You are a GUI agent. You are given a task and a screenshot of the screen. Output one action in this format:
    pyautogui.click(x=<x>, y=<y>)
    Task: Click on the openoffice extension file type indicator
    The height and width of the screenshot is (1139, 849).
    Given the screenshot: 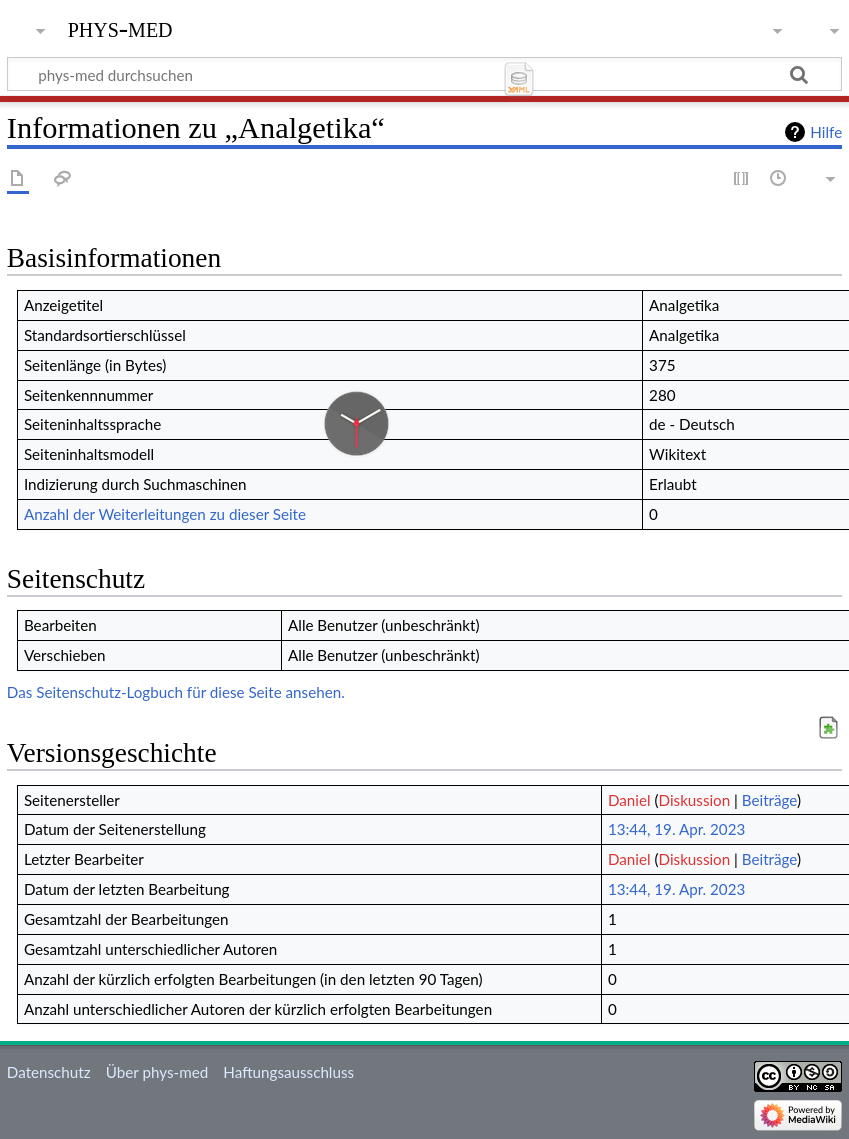 What is the action you would take?
    pyautogui.click(x=828, y=727)
    